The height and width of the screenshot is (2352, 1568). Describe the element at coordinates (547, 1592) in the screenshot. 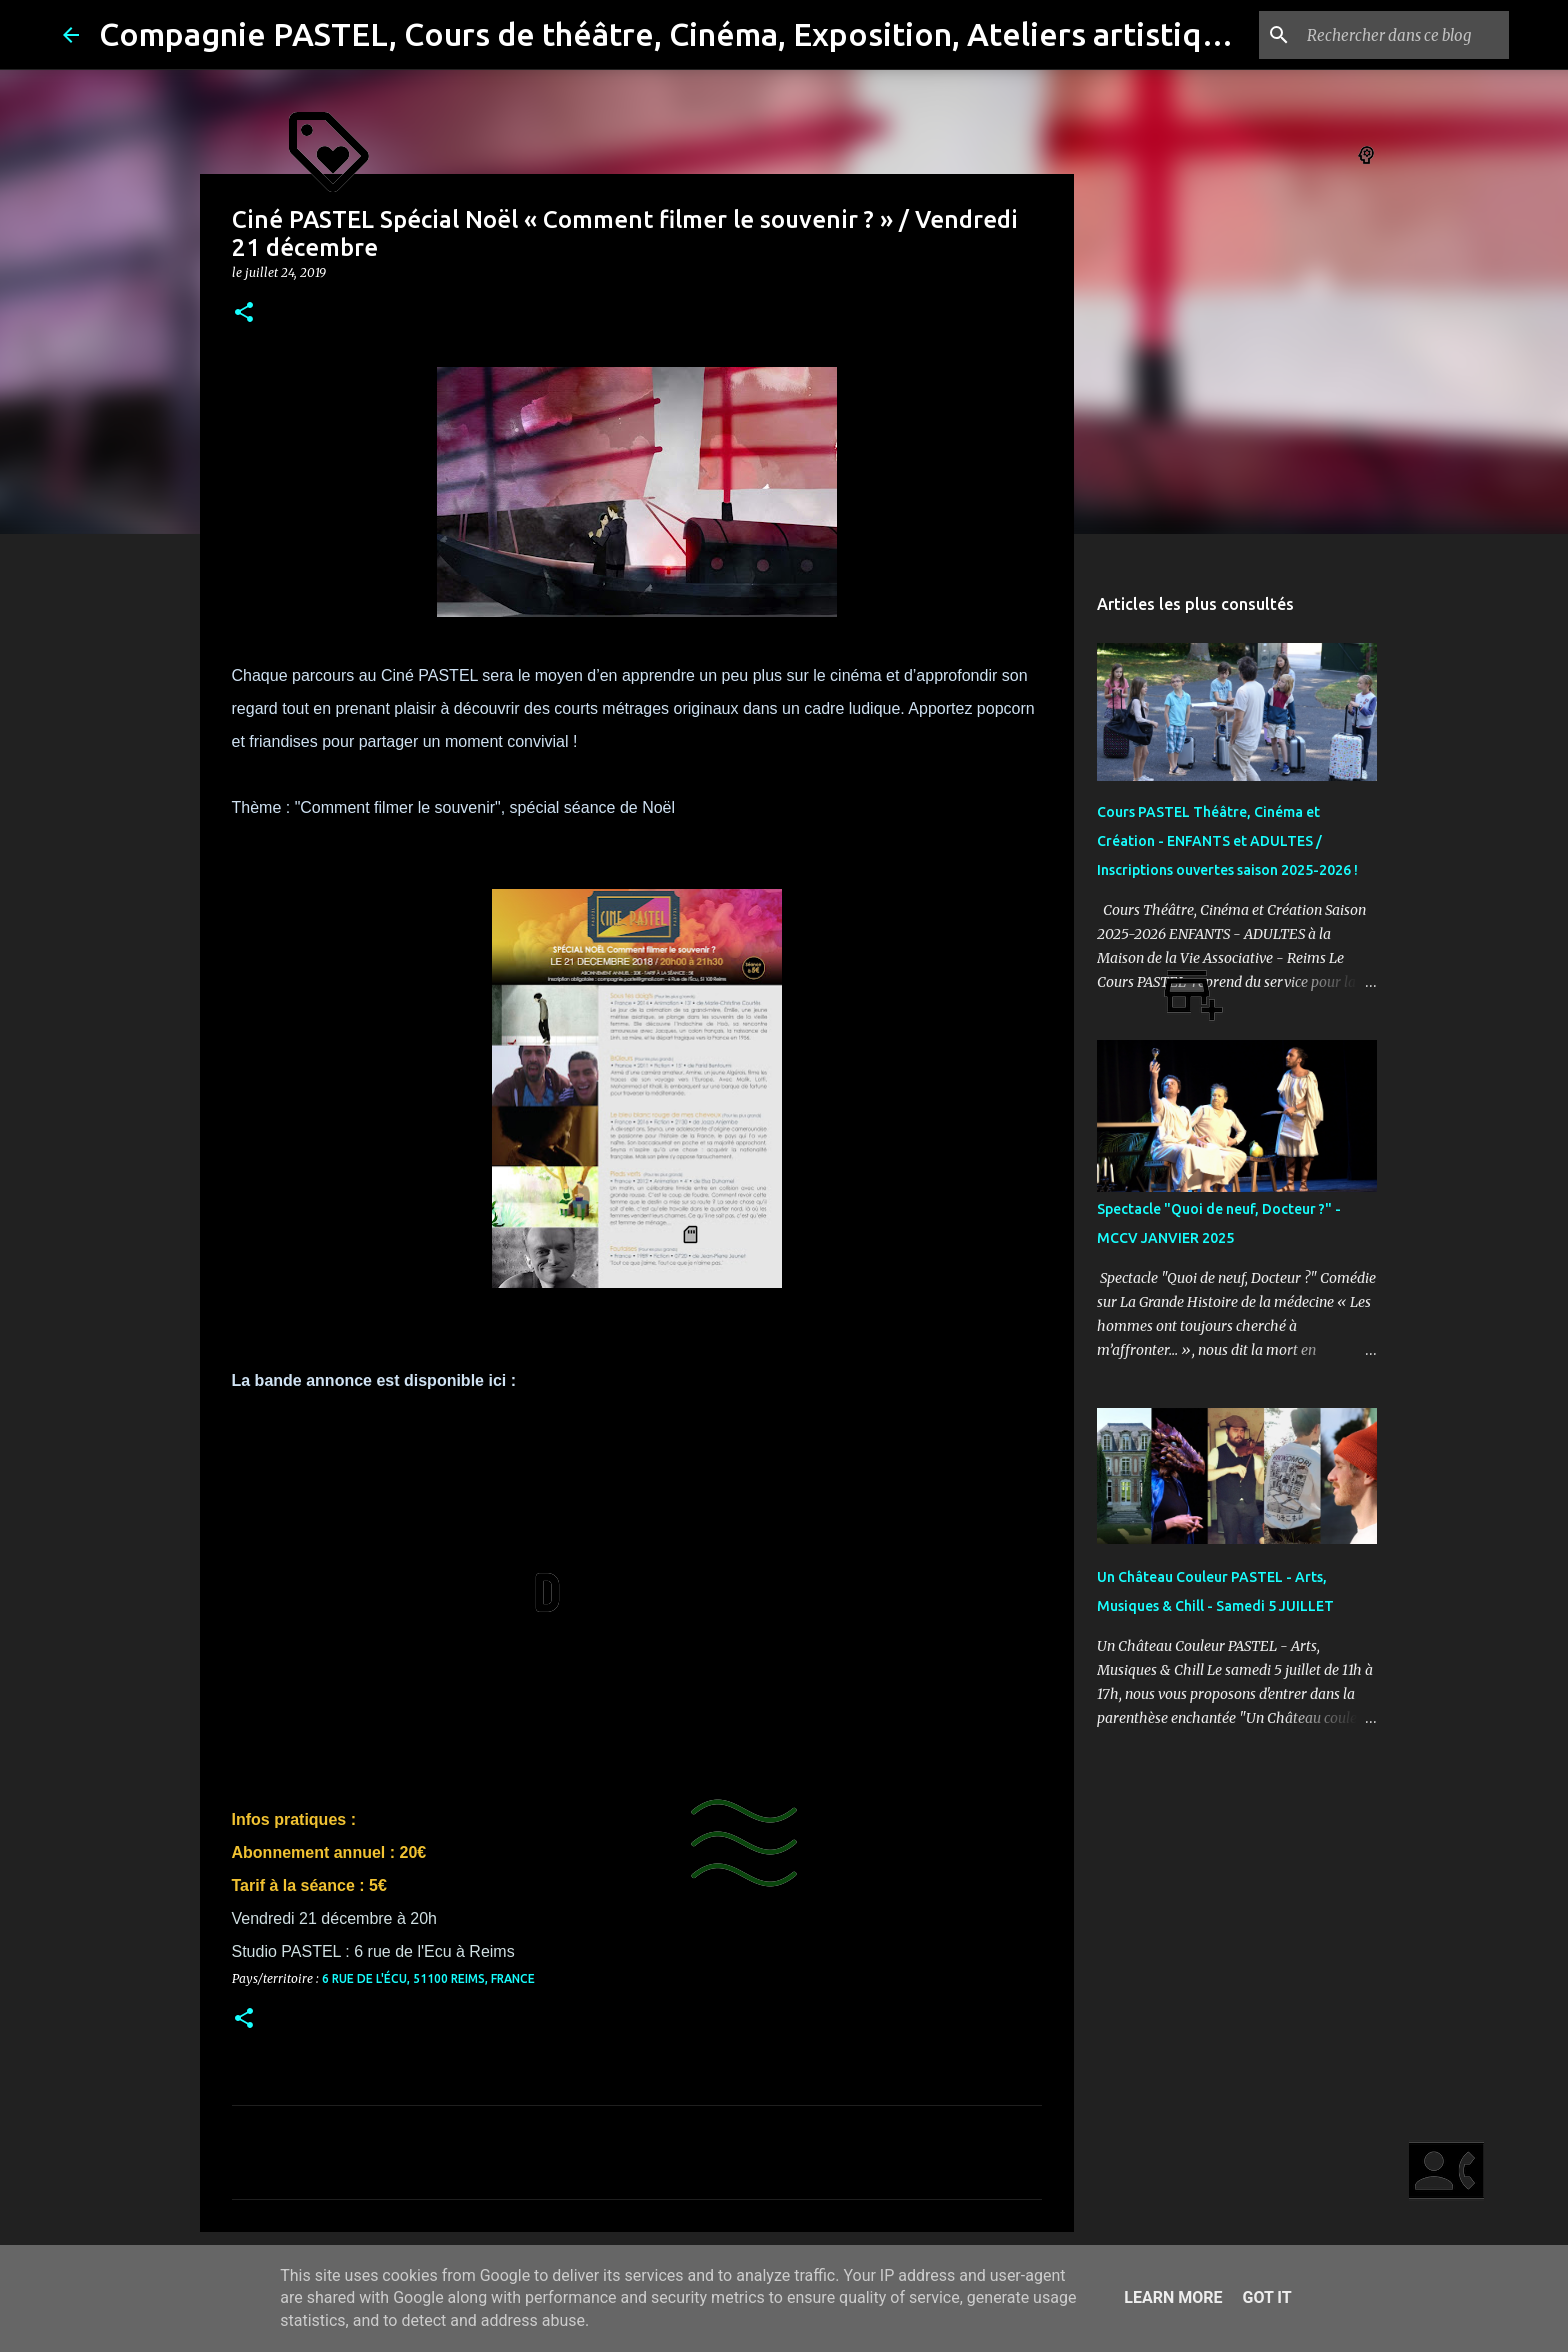

I see `indicates a "D" grade or rating` at that location.